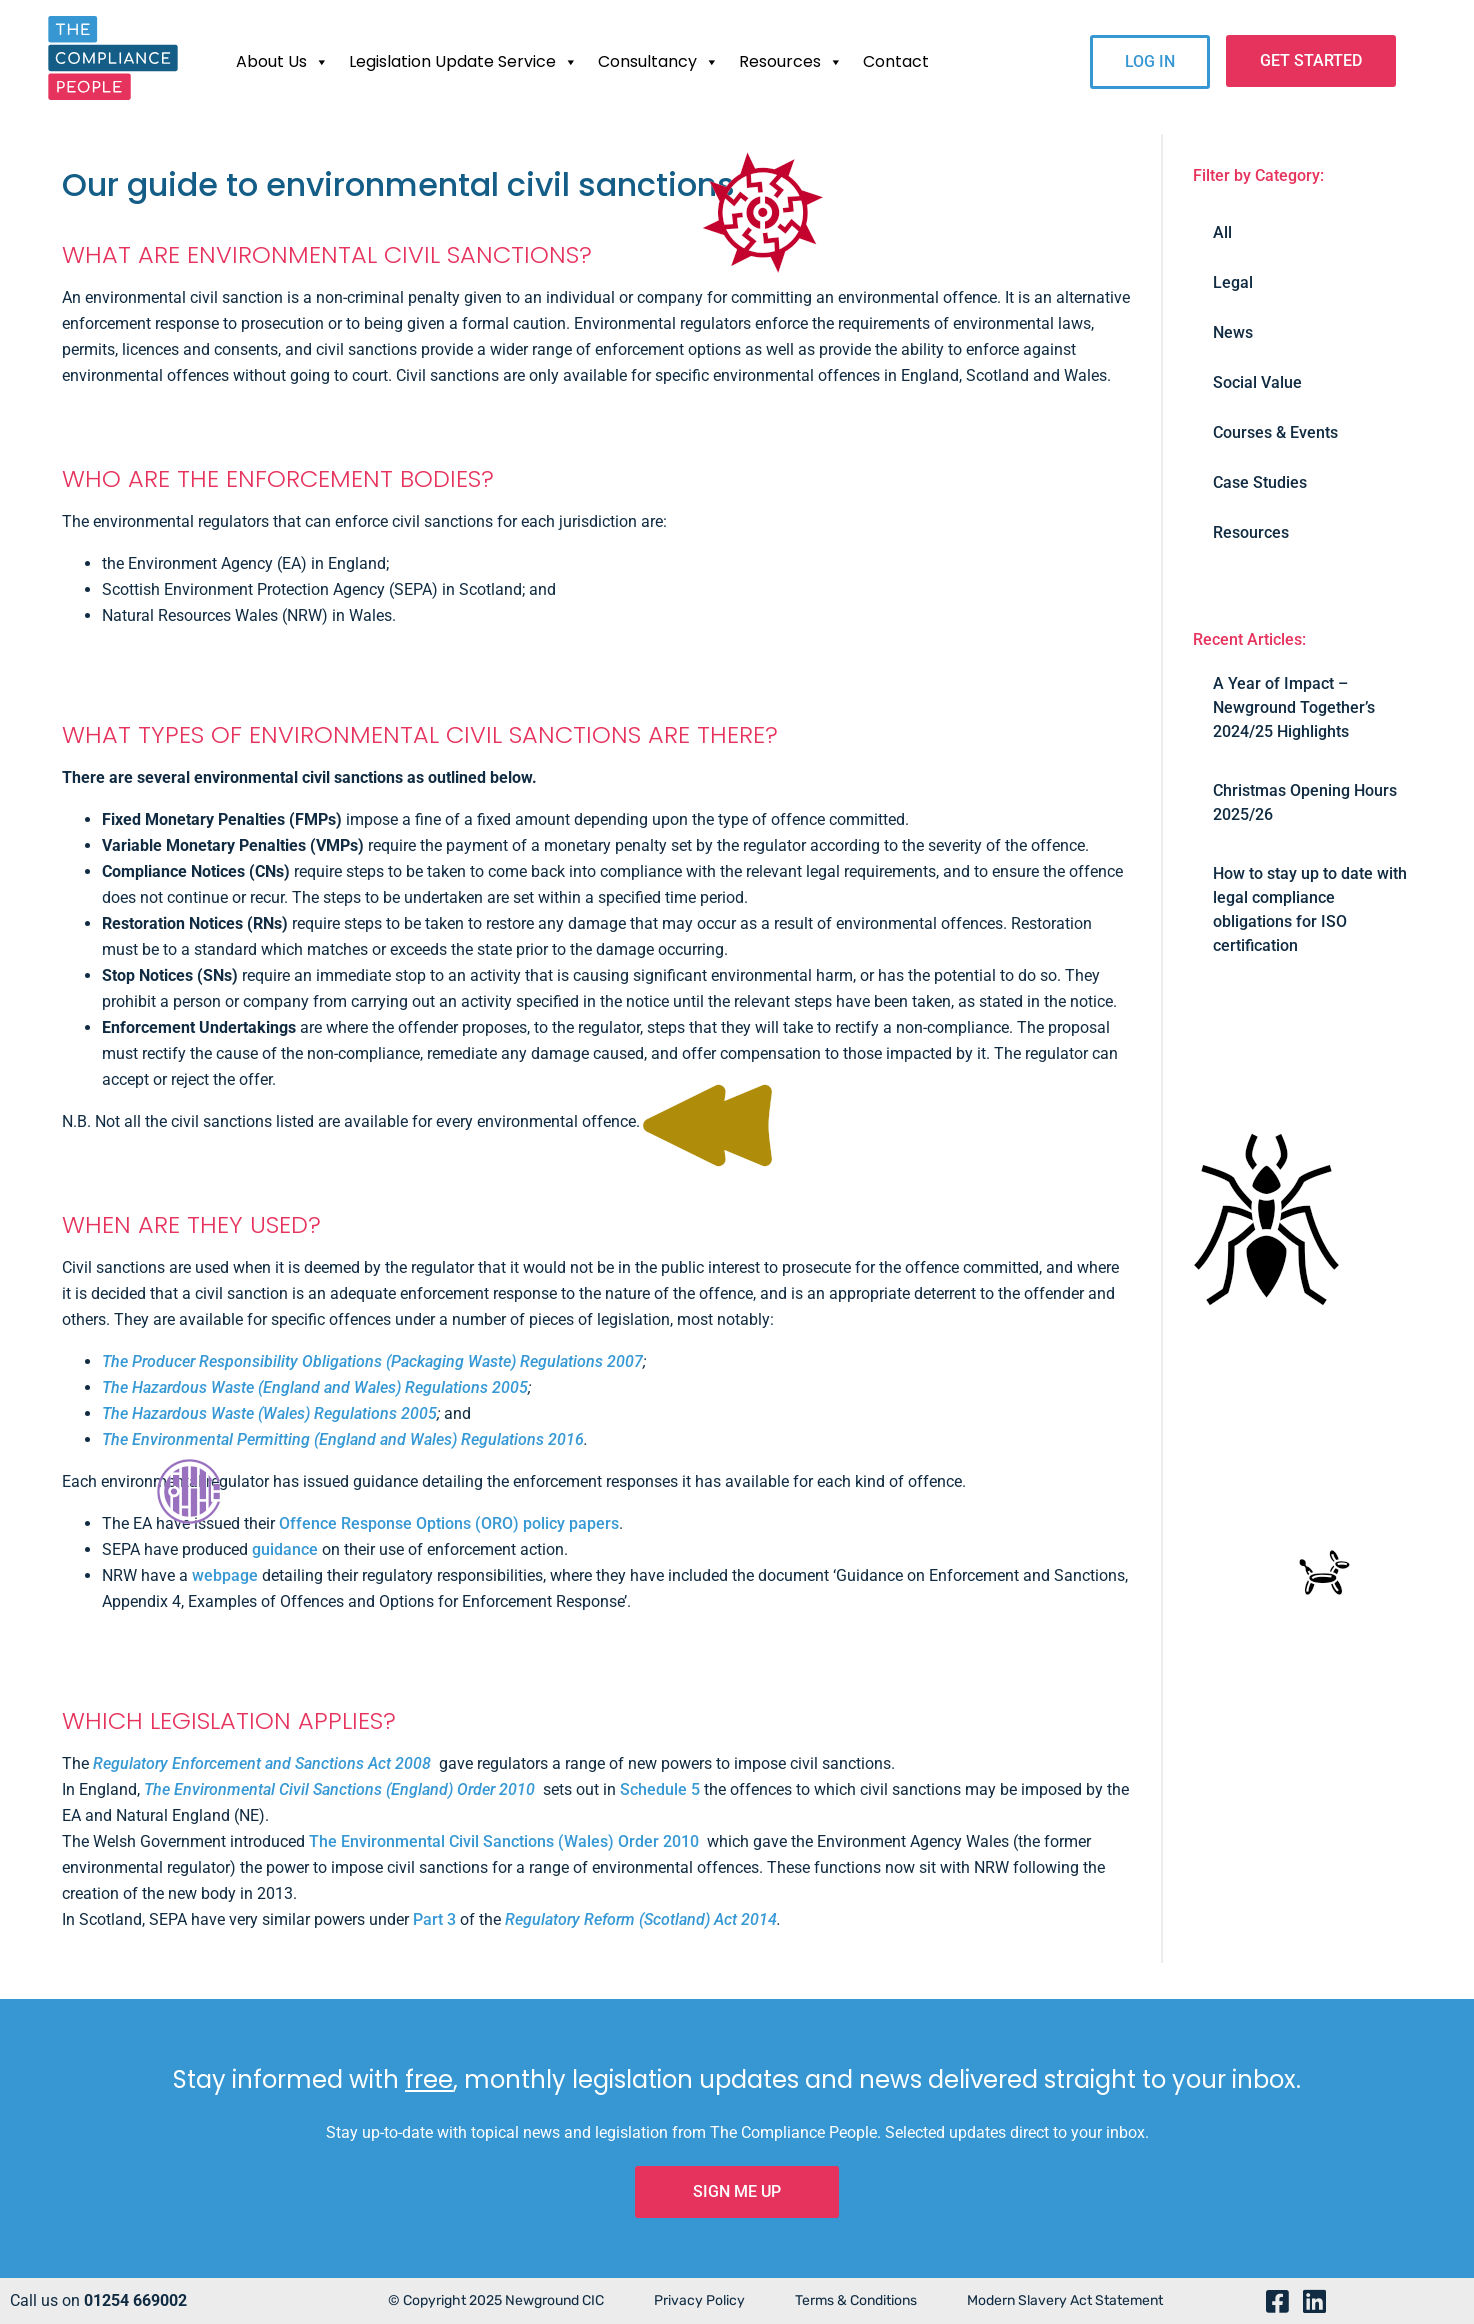 The image size is (1474, 2324). I want to click on indicates insect or pest-related content, so click(1266, 1219).